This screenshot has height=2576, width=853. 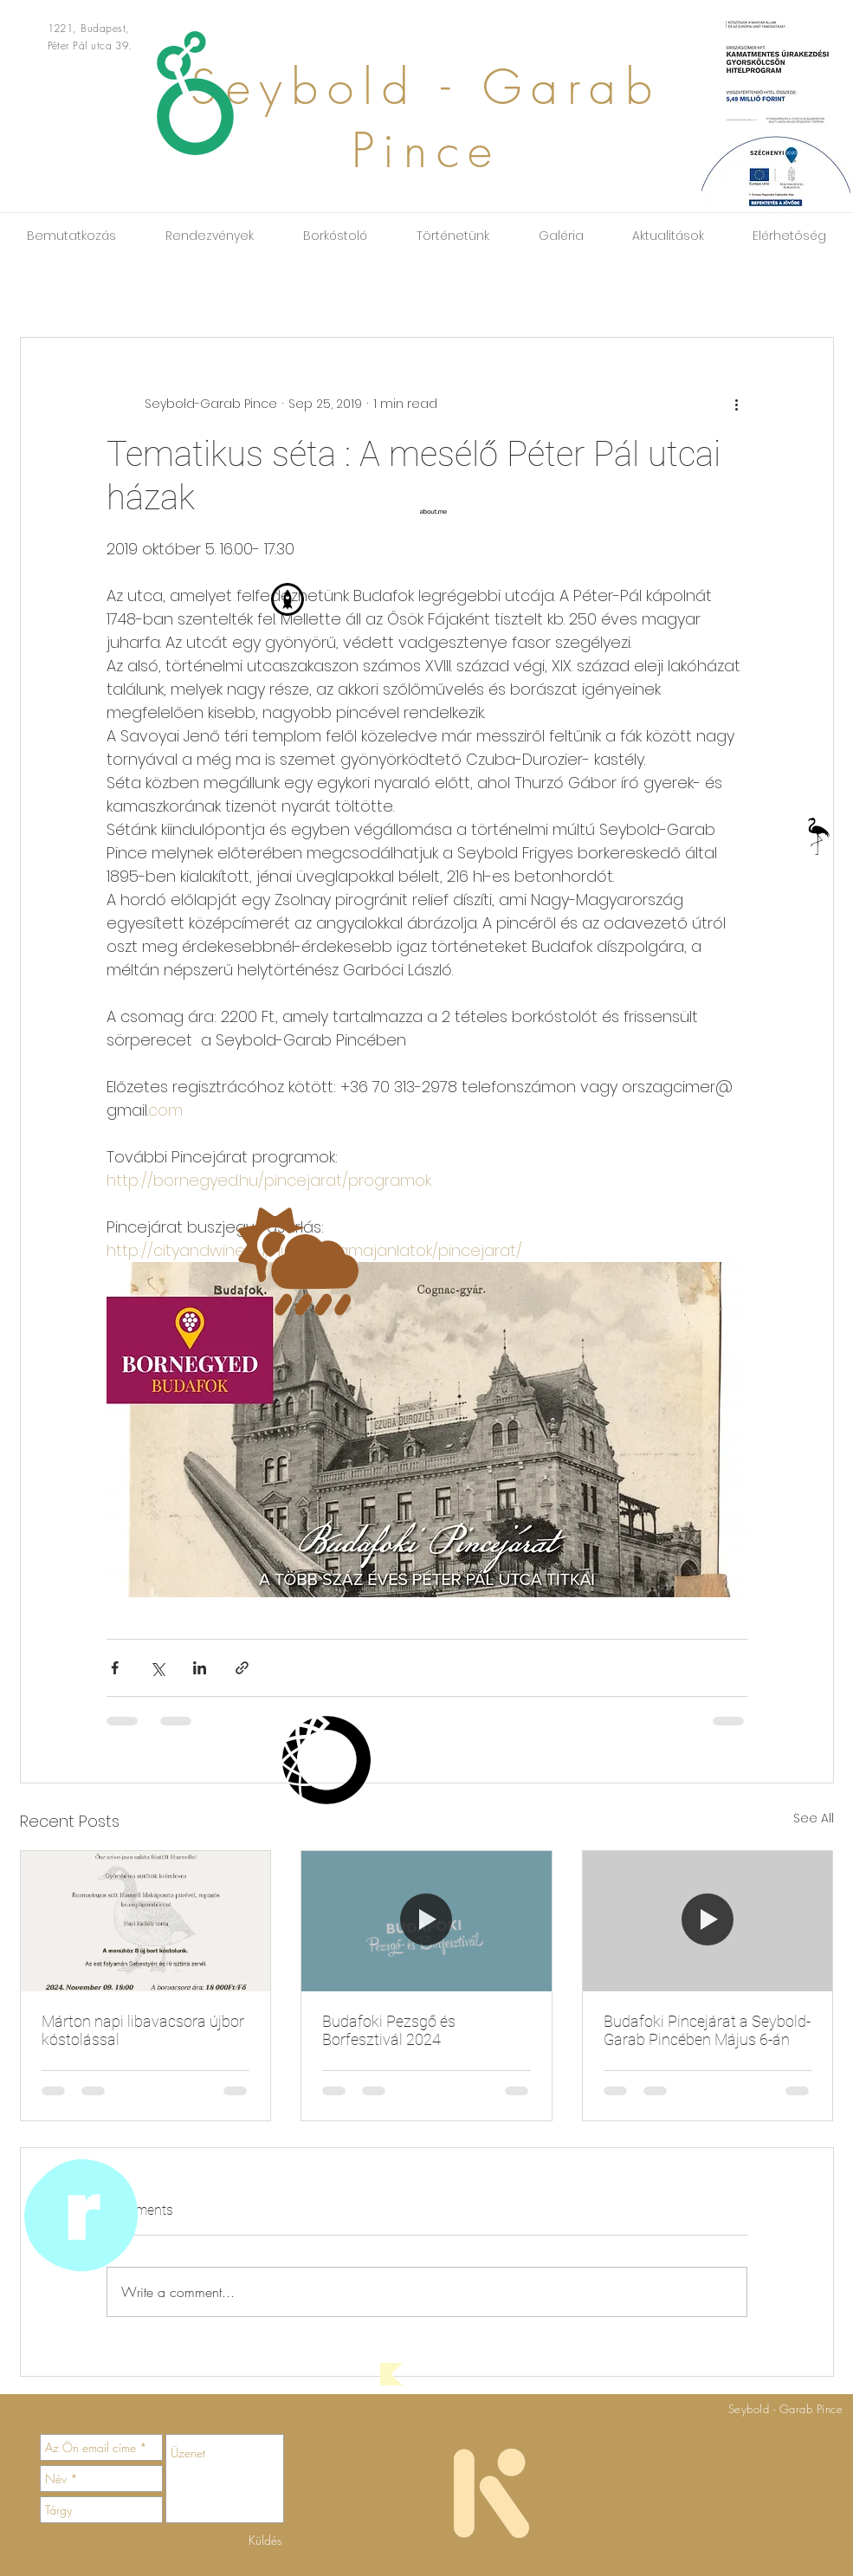 I want to click on open the Ravelry app, so click(x=81, y=2215).